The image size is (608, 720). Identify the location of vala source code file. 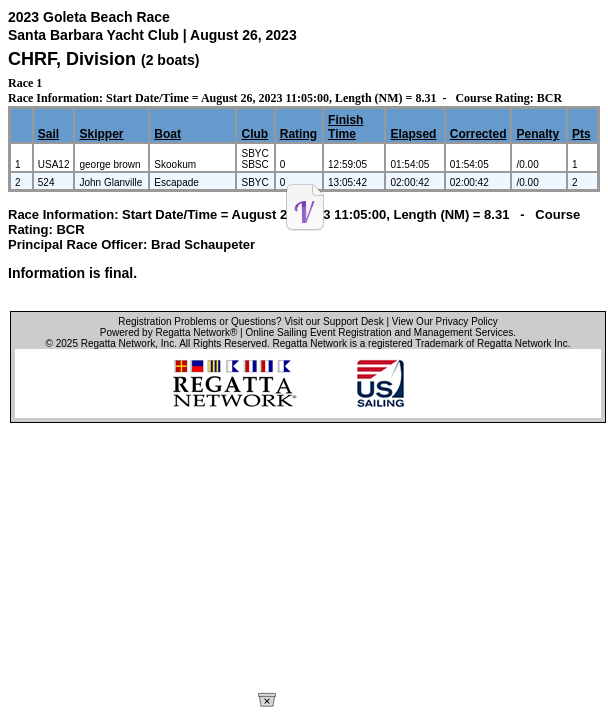
(305, 207).